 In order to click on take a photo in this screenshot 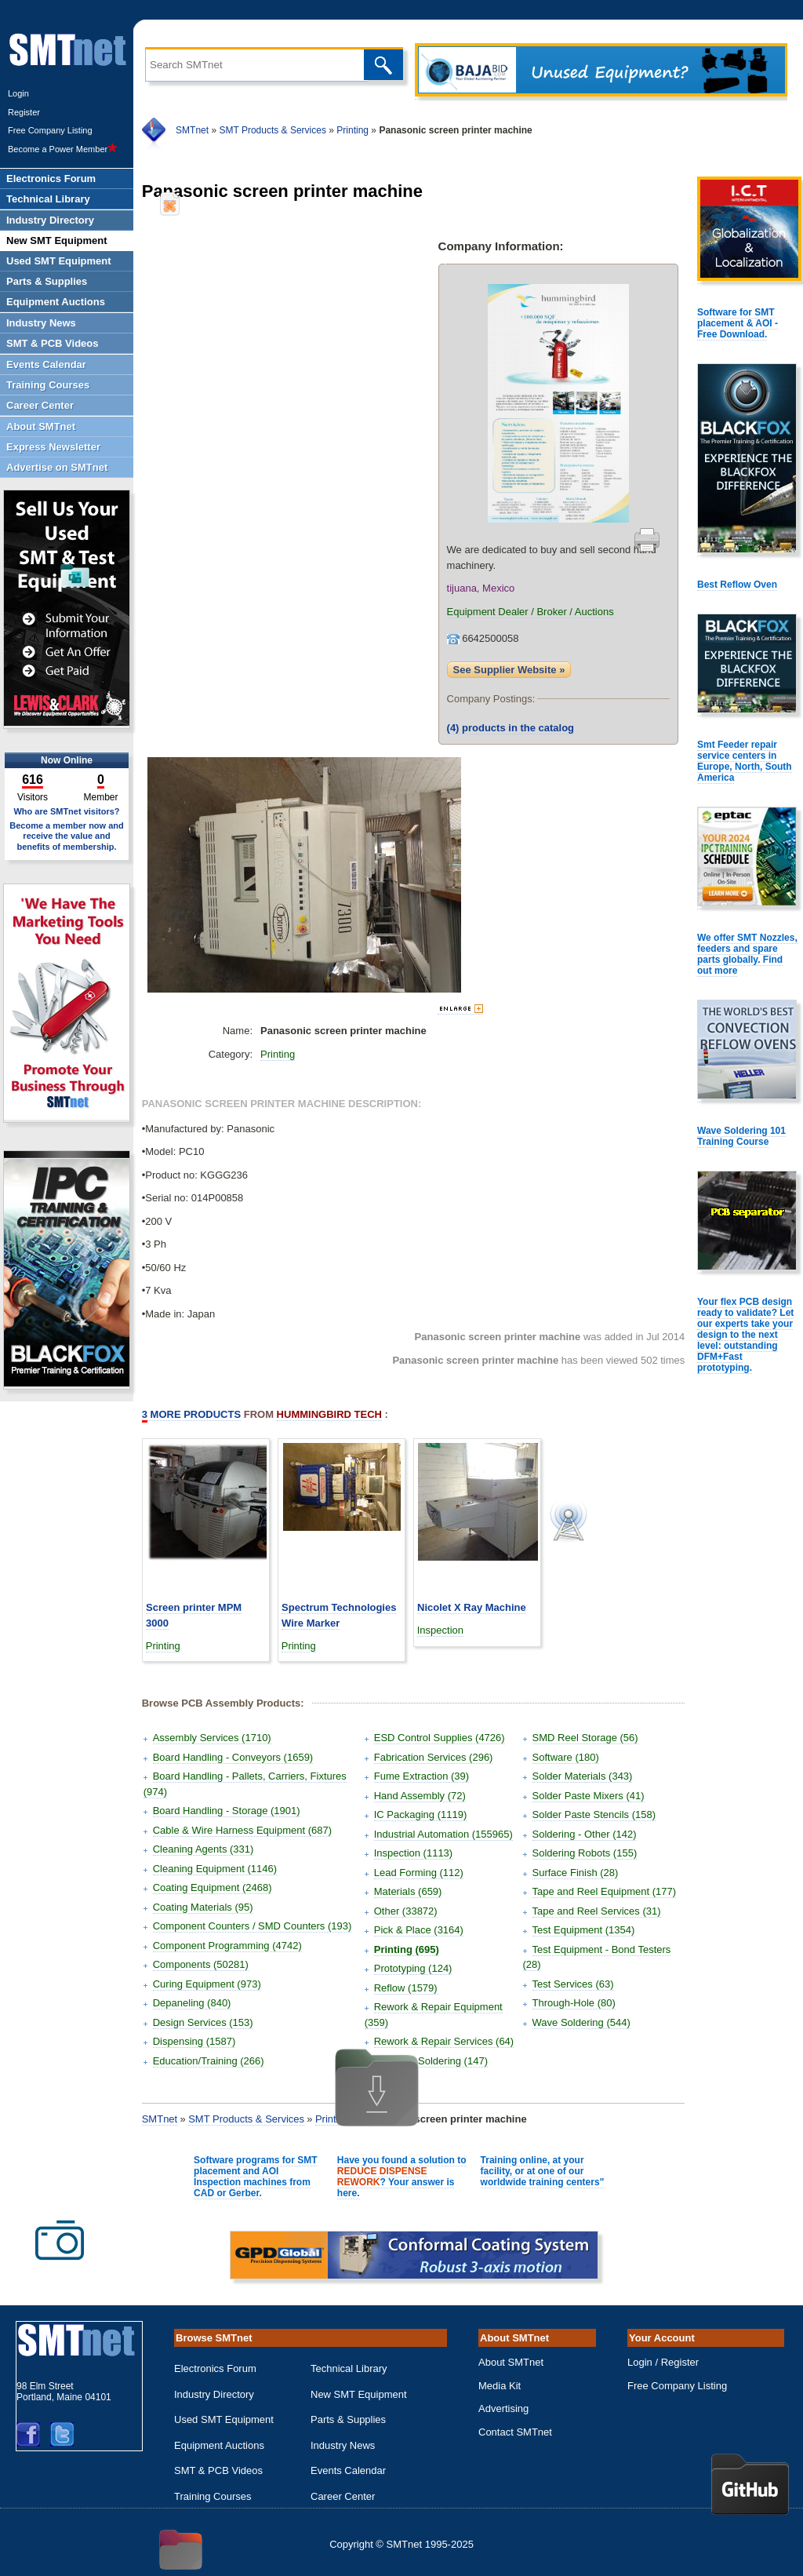, I will do `click(60, 2239)`.